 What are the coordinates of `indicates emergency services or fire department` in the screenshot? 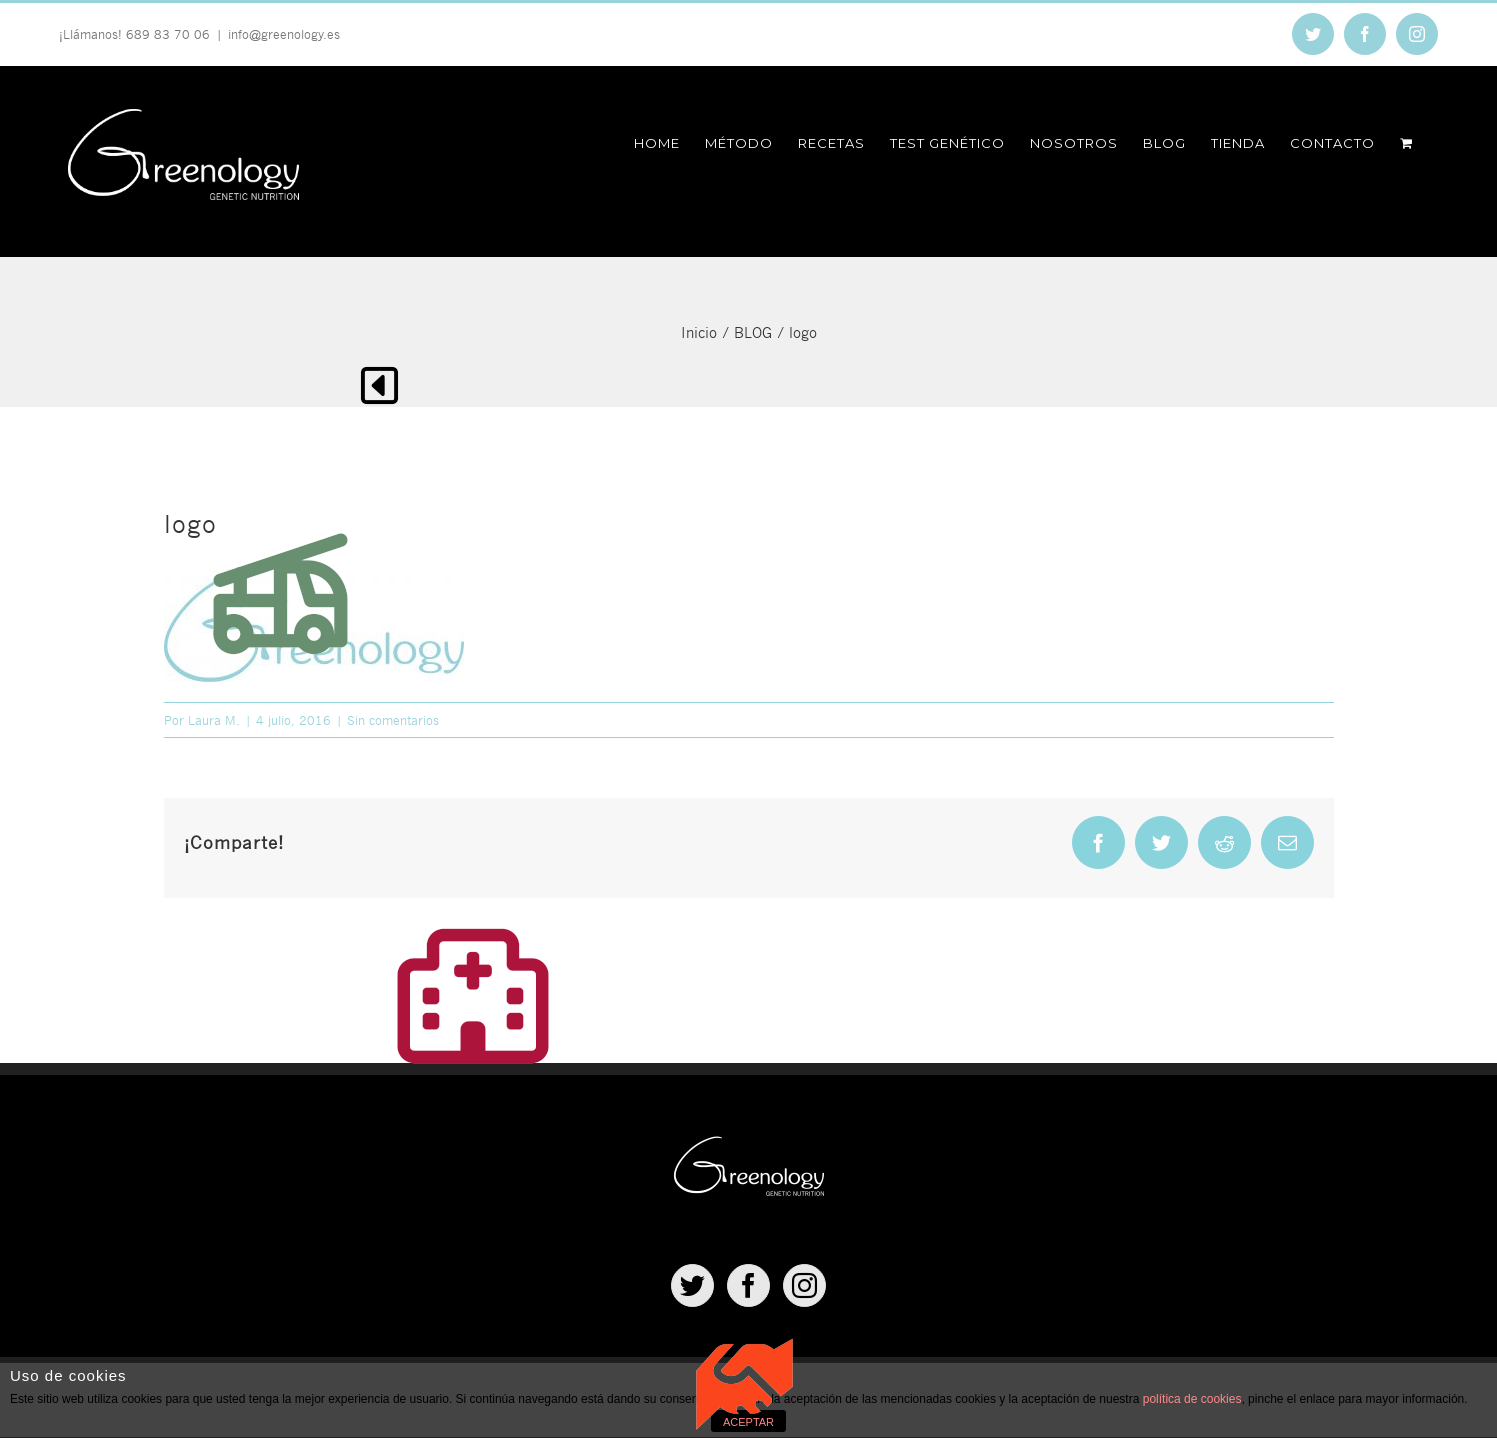 It's located at (280, 600).